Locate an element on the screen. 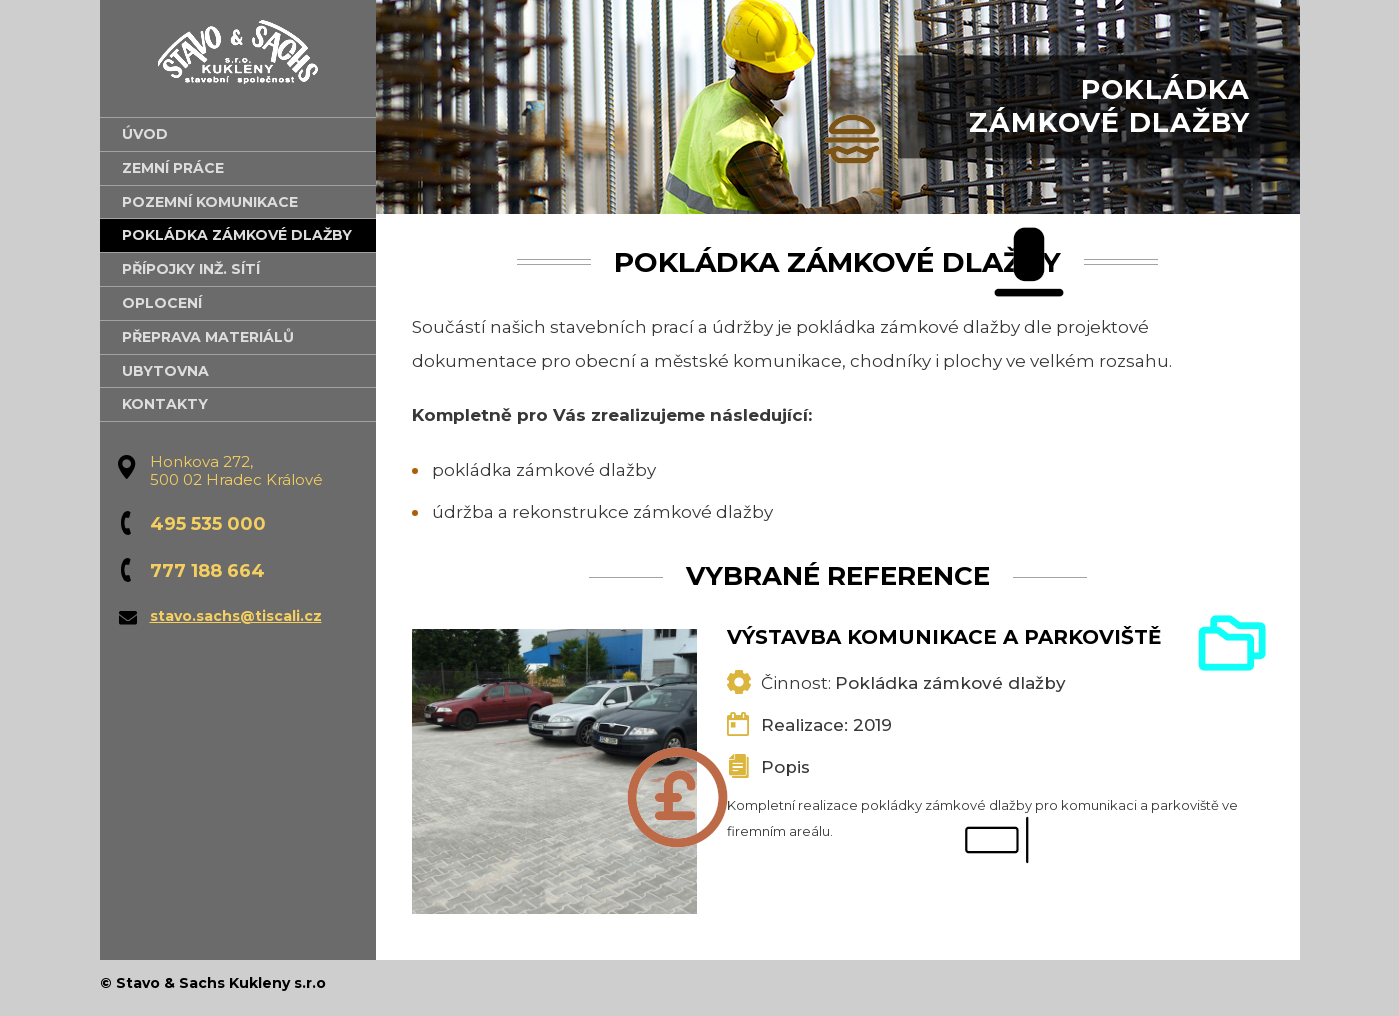  align selected element to bottom is located at coordinates (1029, 262).